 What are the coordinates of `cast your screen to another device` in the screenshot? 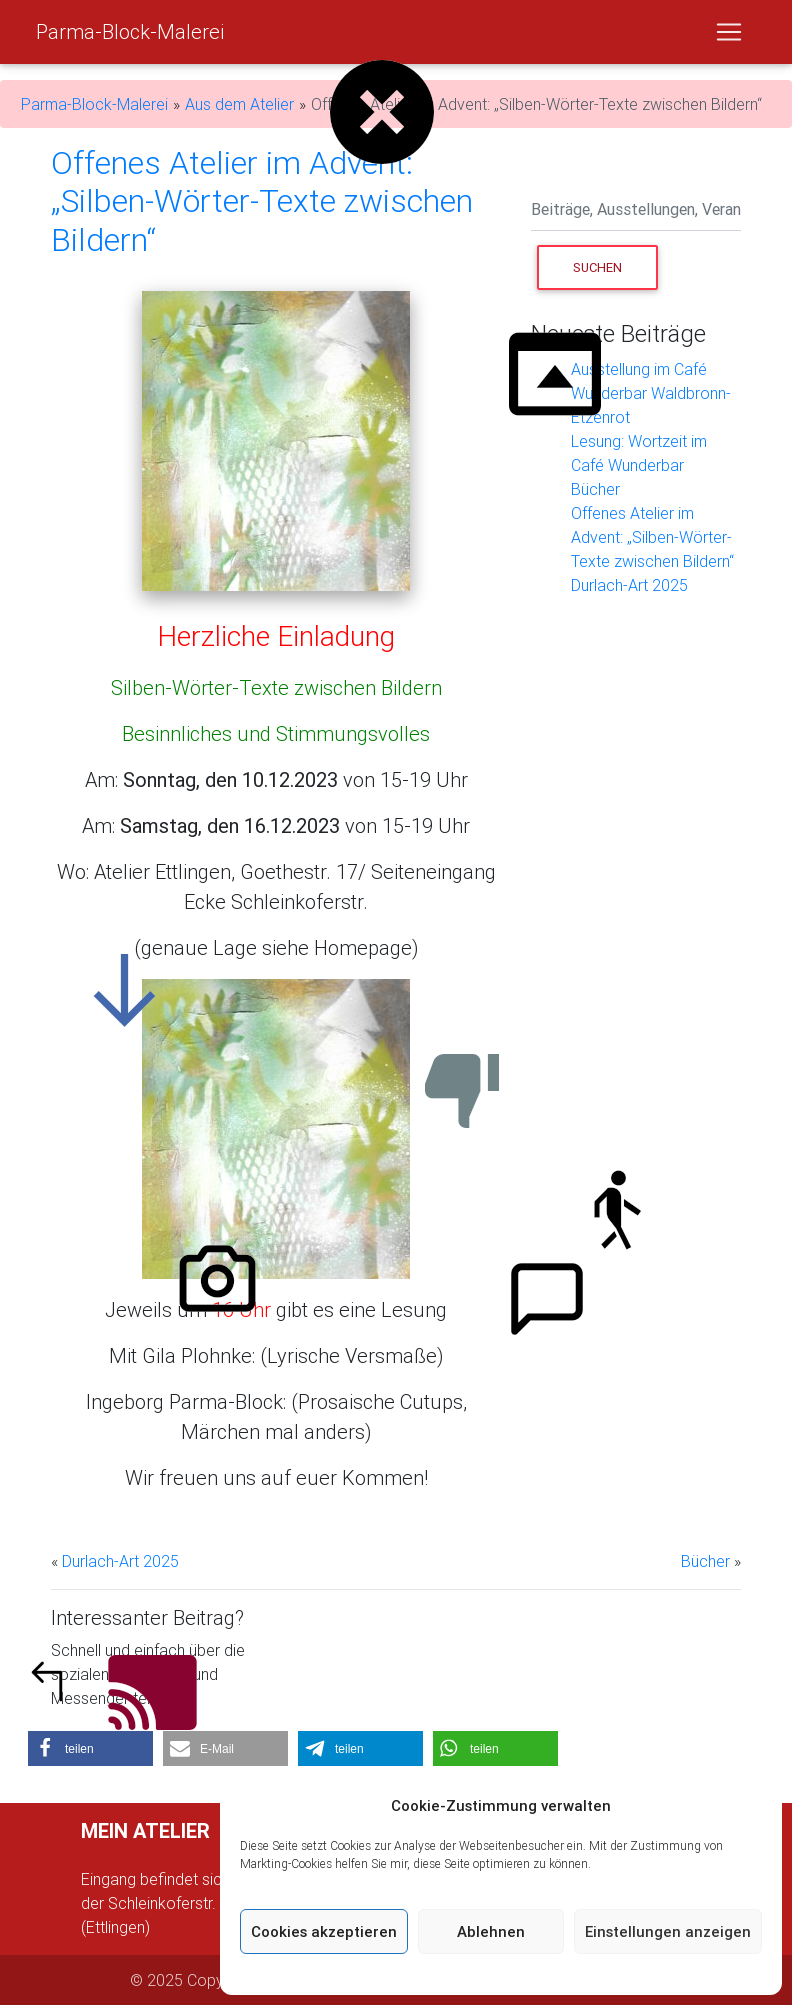 It's located at (152, 1692).